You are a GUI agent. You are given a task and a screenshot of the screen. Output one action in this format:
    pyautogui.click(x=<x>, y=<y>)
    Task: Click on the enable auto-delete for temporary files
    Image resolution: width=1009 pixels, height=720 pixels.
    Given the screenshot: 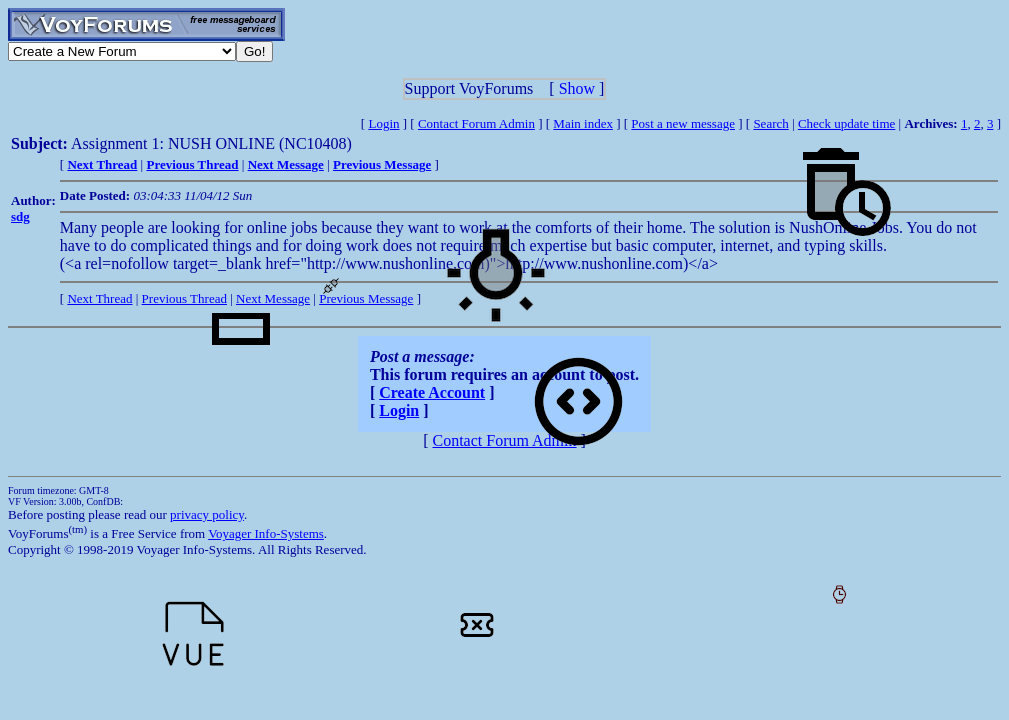 What is the action you would take?
    pyautogui.click(x=847, y=192)
    